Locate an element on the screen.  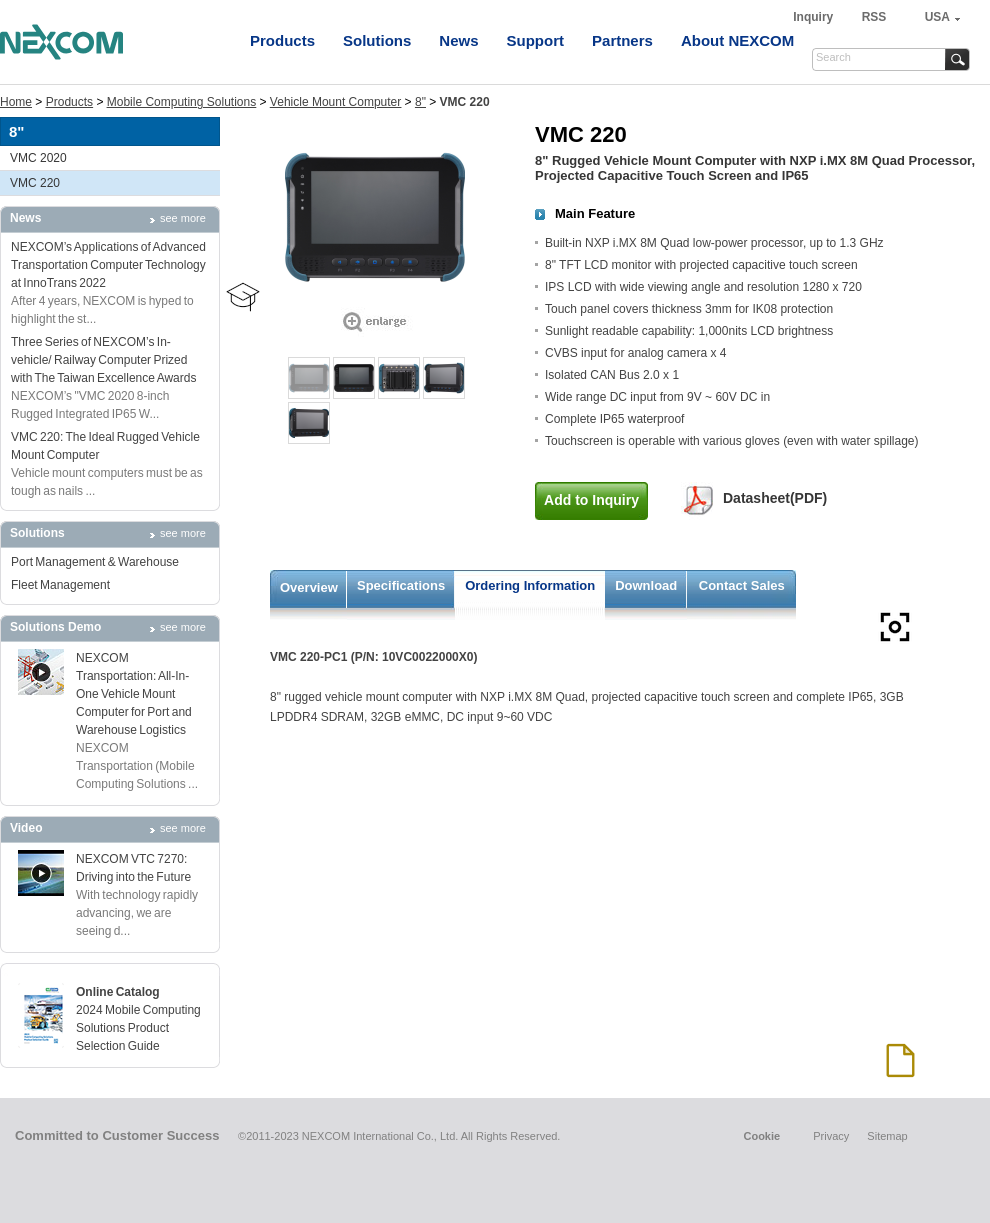
access education or learning features is located at coordinates (243, 296).